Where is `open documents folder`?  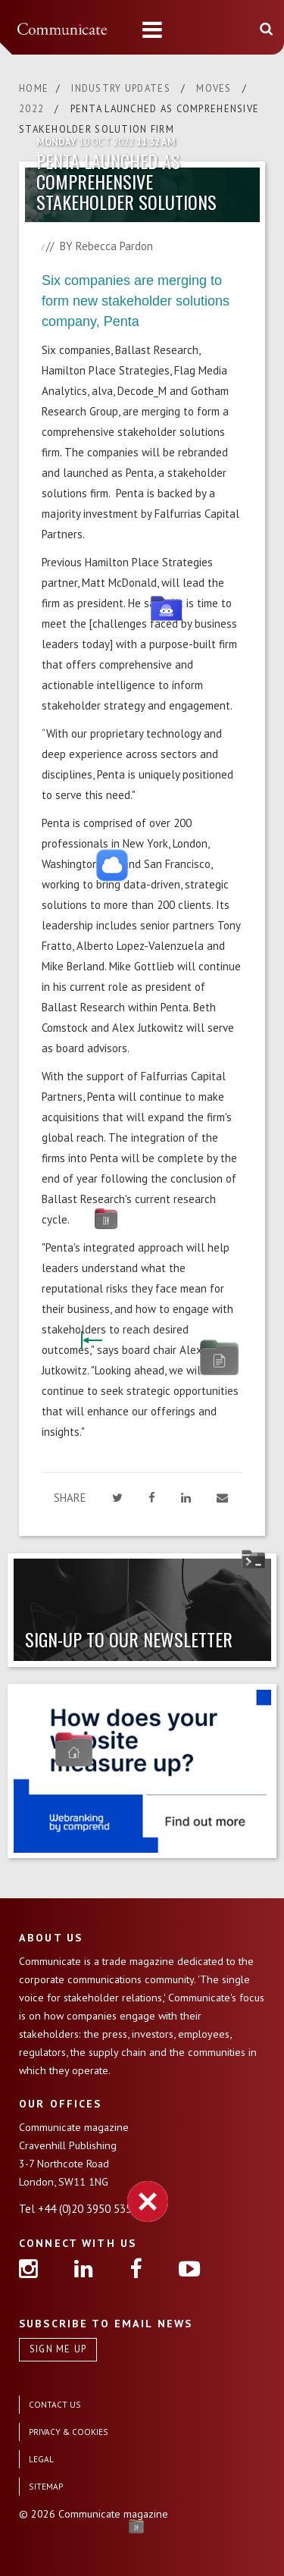 open documents folder is located at coordinates (219, 1357).